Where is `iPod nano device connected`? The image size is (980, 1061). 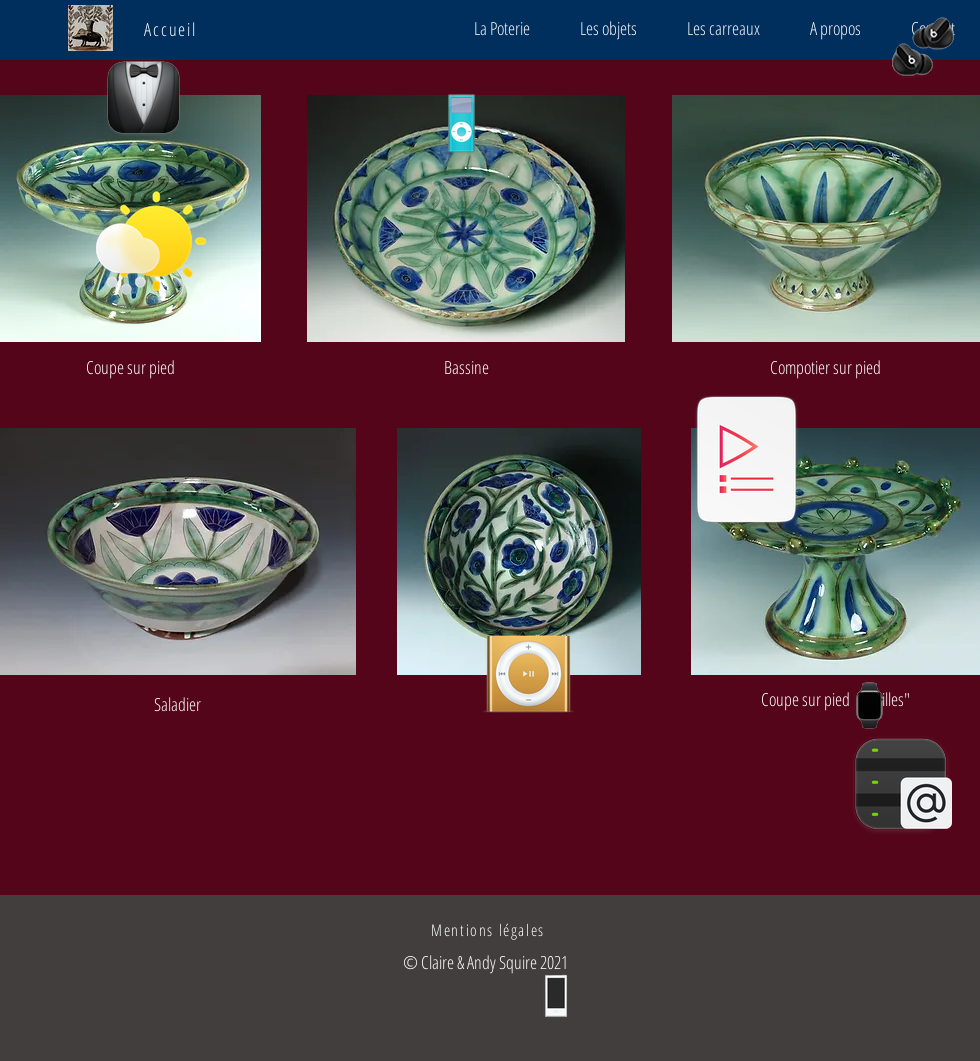
iPod nano device connected is located at coordinates (556, 996).